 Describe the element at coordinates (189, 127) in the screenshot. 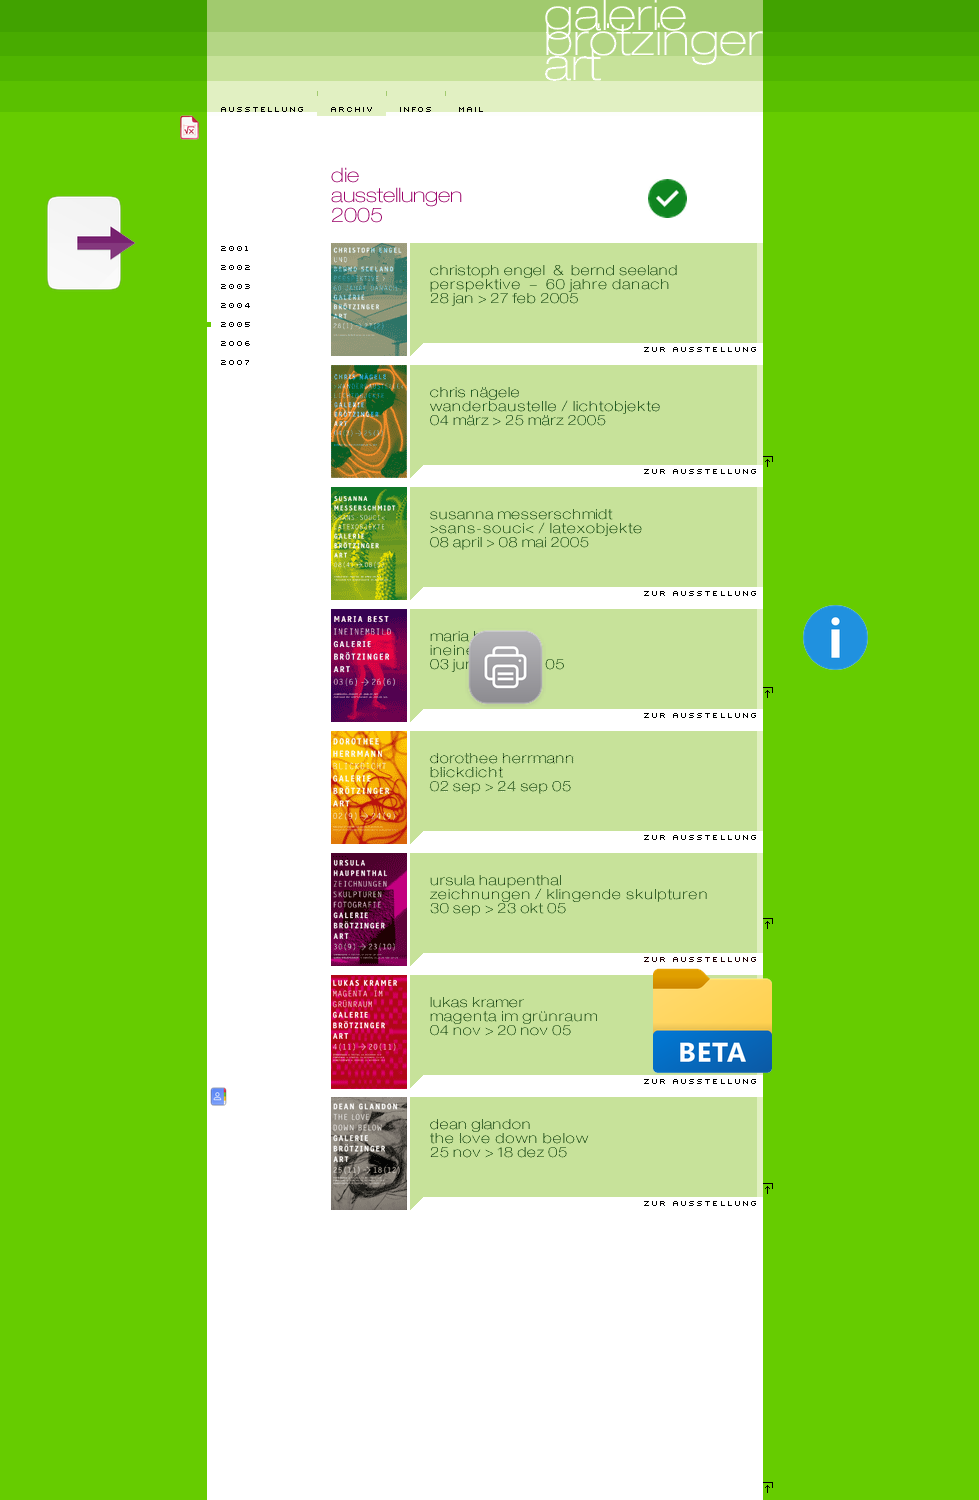

I see `open an opendocument formula file` at that location.